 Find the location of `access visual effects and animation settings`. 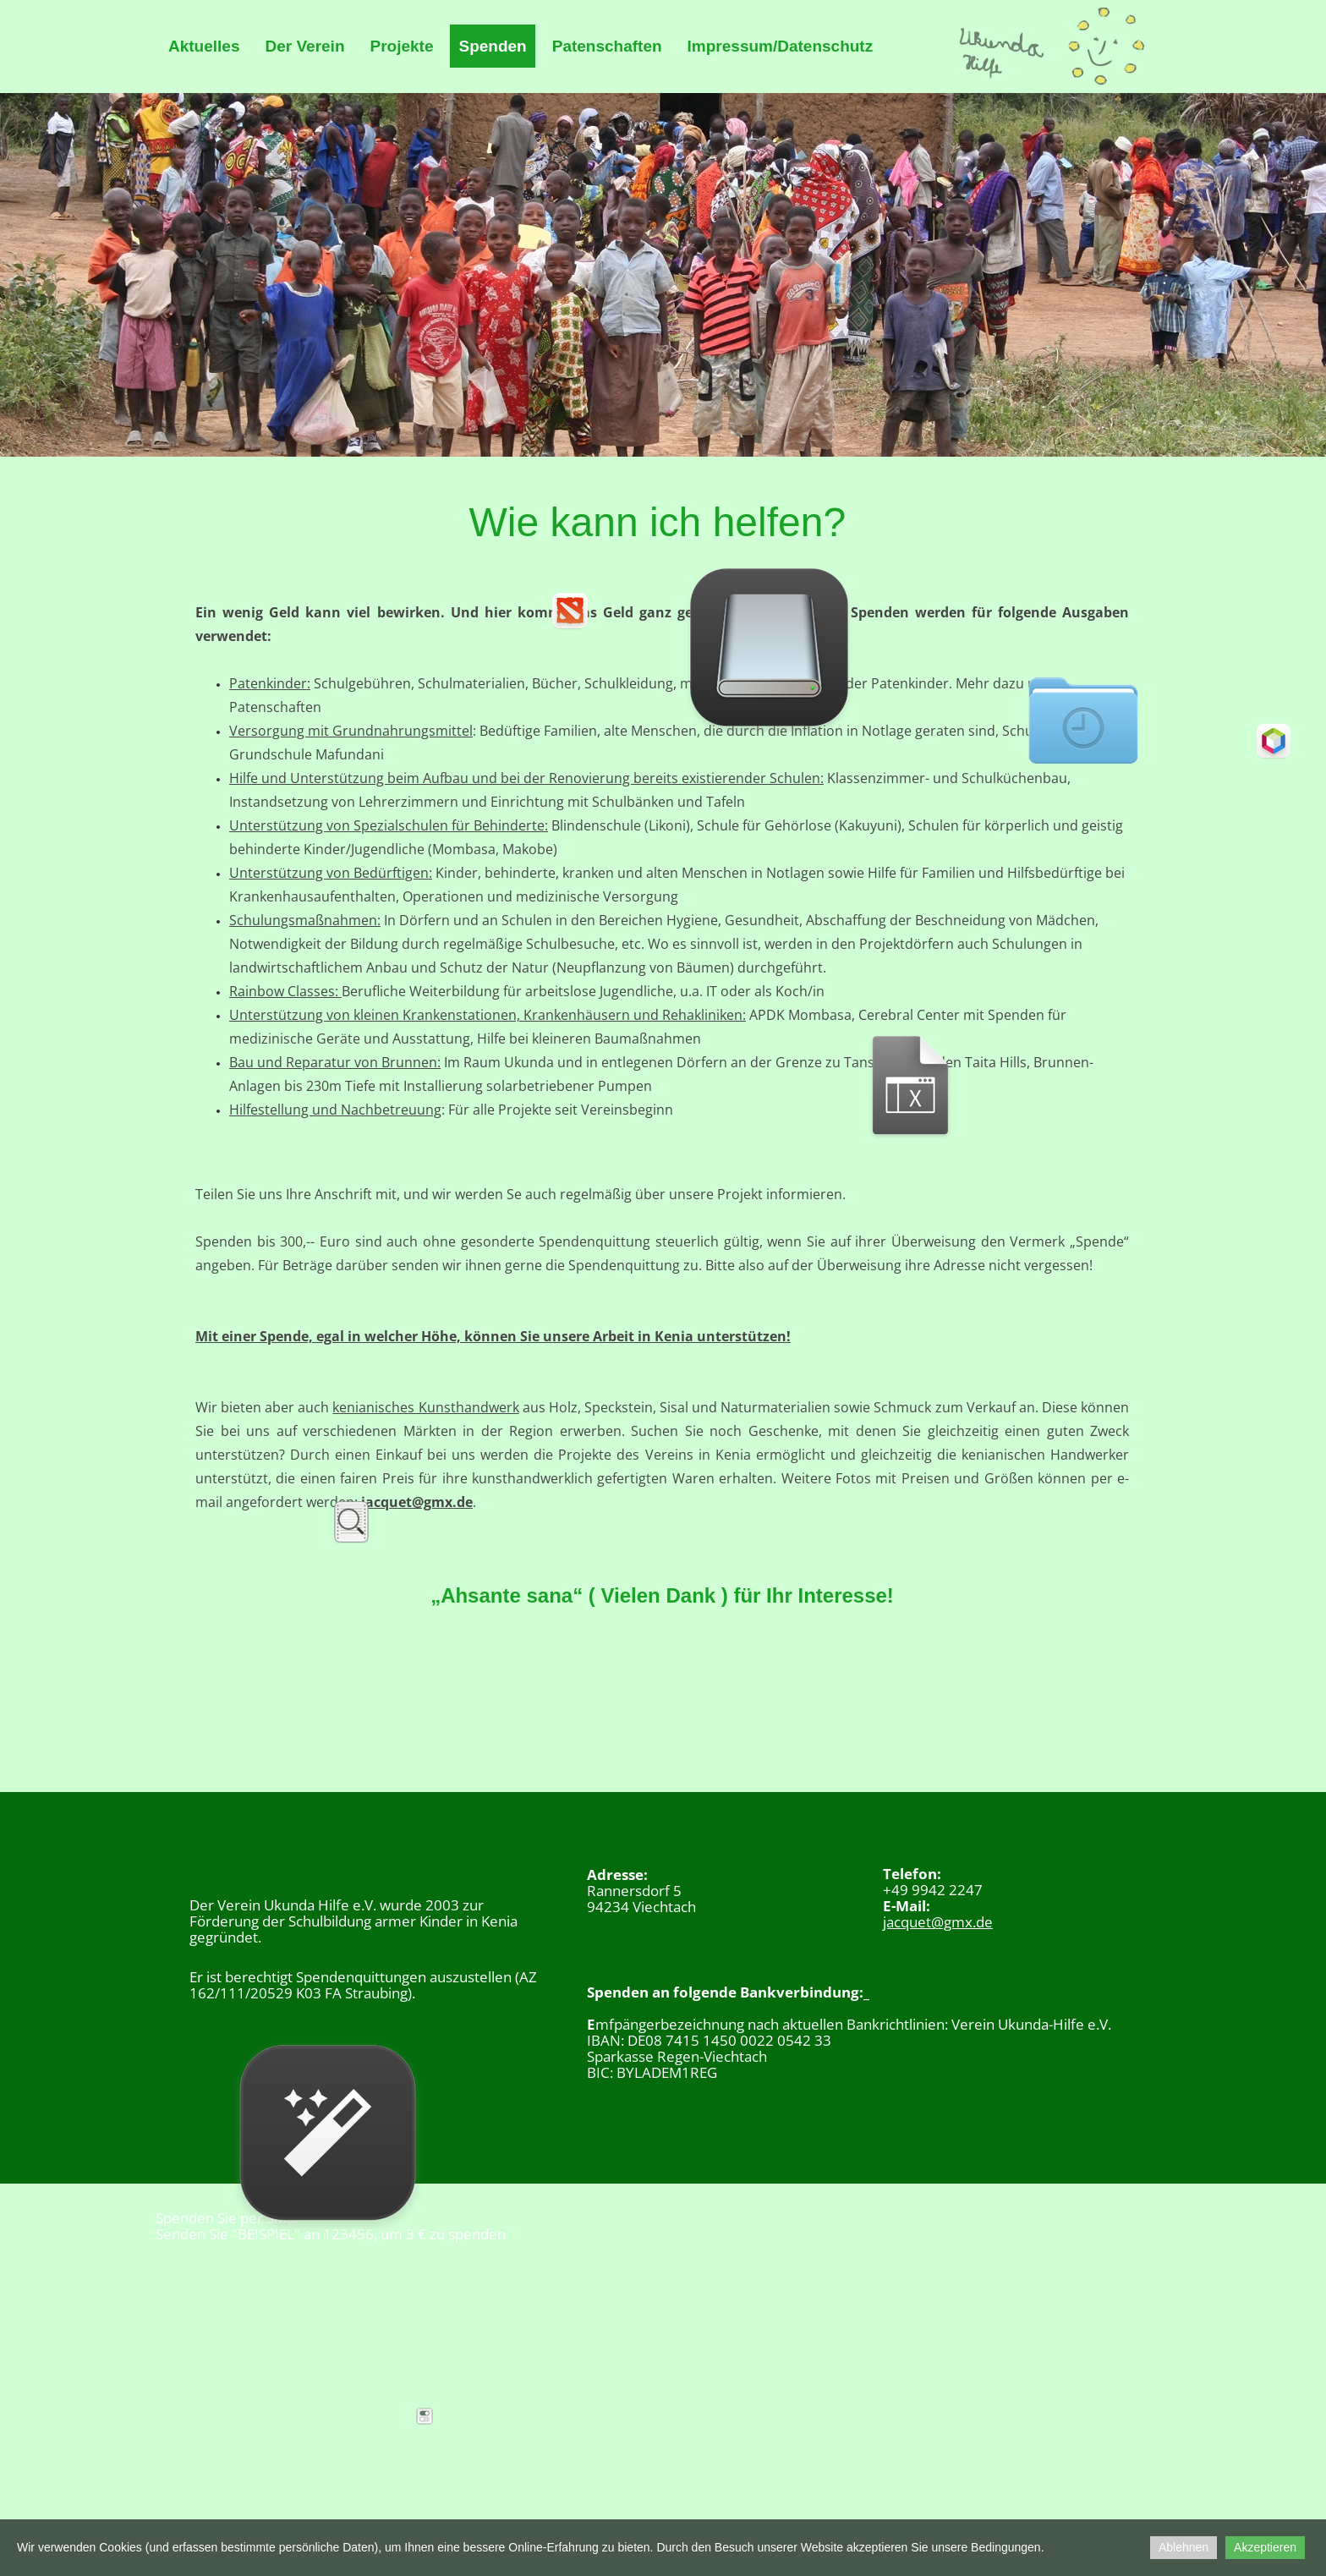

access visual effects and animation settings is located at coordinates (327, 2135).